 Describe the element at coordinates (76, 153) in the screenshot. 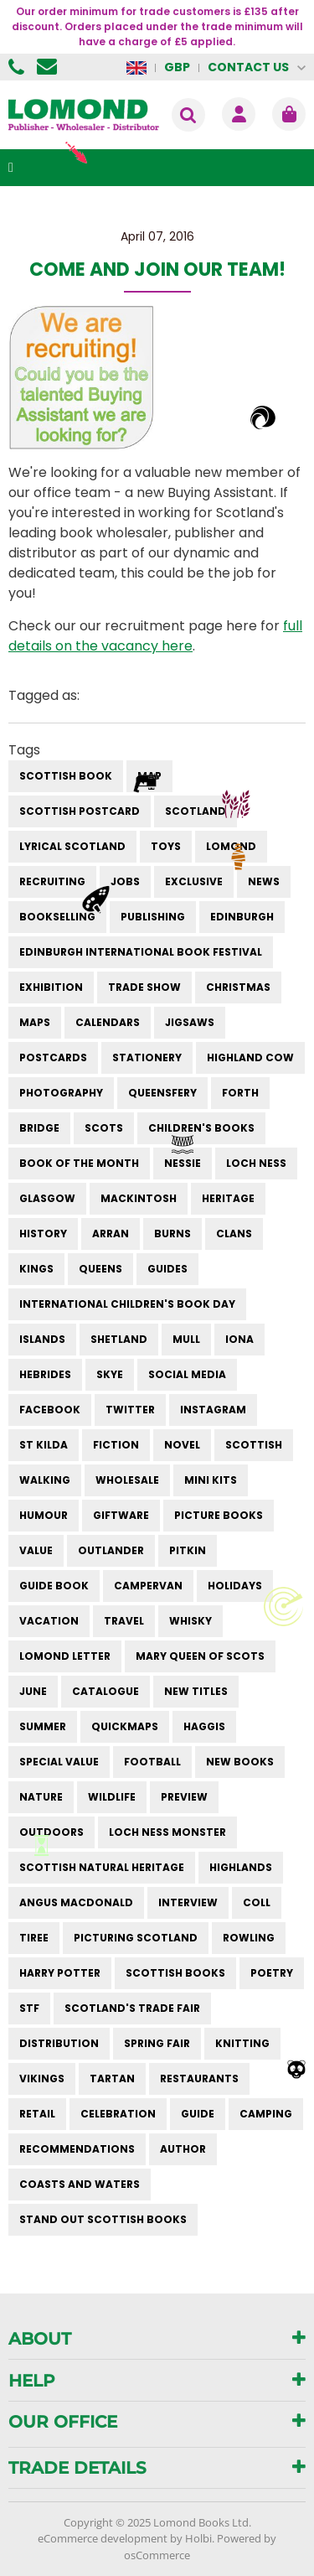

I see `attack or melee combat action` at that location.